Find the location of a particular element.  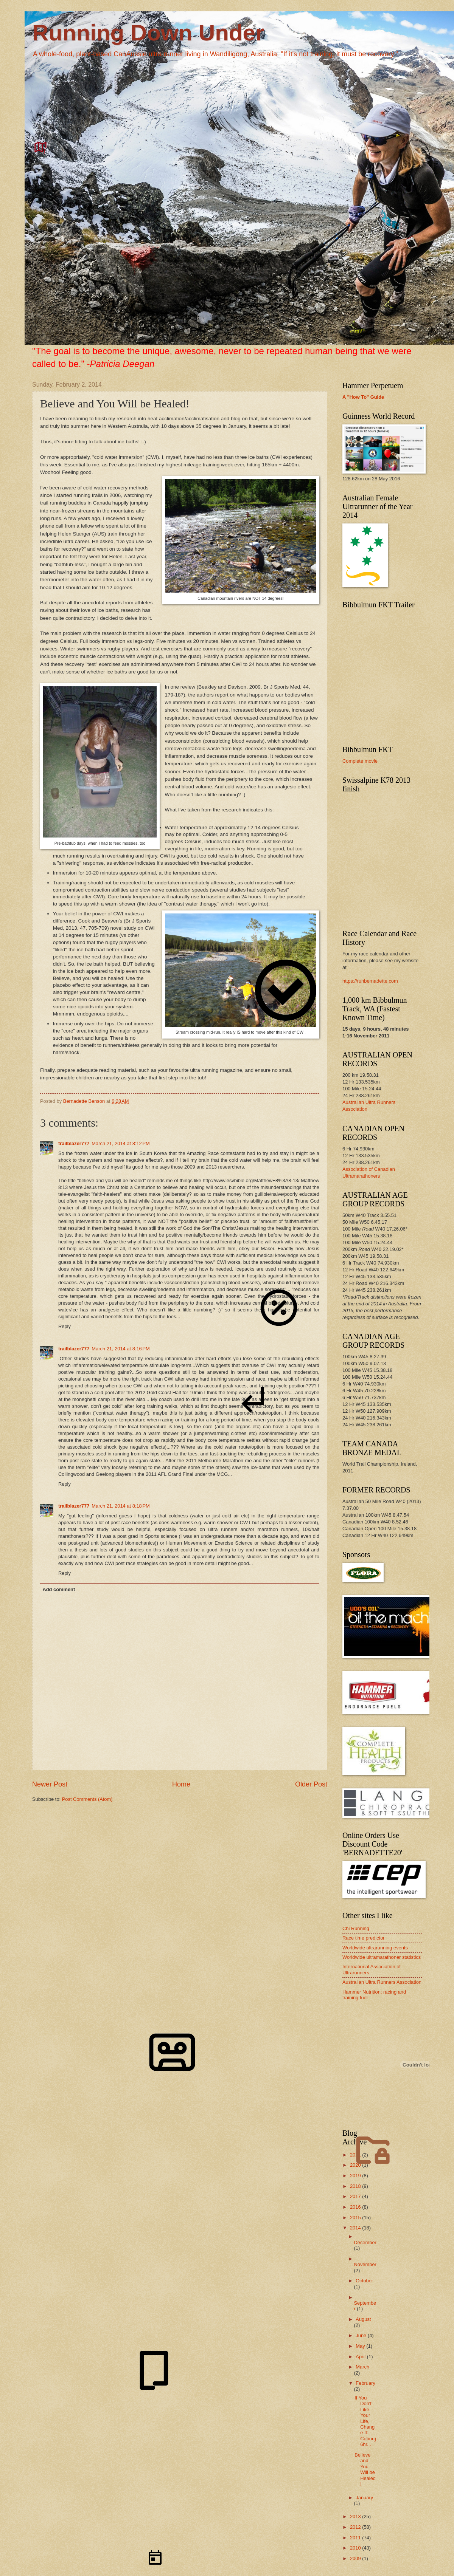

access a password-protected folder is located at coordinates (373, 2149).